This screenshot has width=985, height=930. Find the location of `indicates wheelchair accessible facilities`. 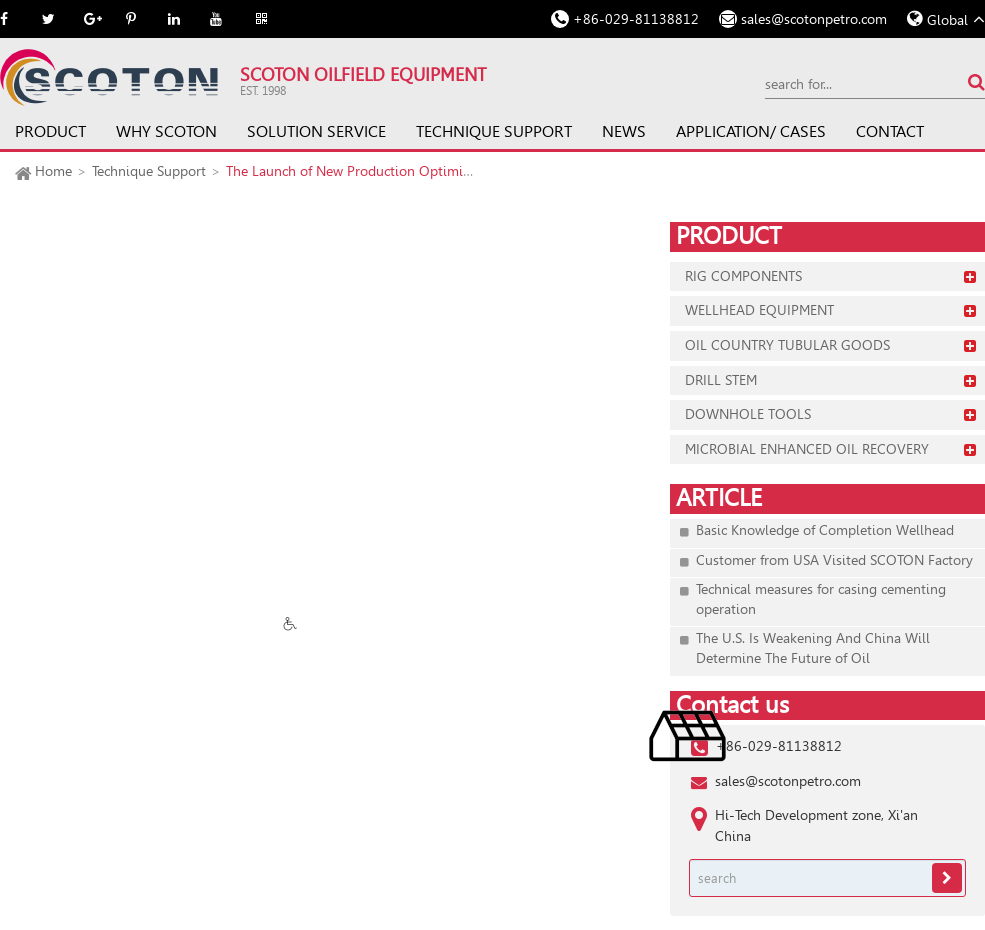

indicates wheelchair accessible facilities is located at coordinates (289, 624).